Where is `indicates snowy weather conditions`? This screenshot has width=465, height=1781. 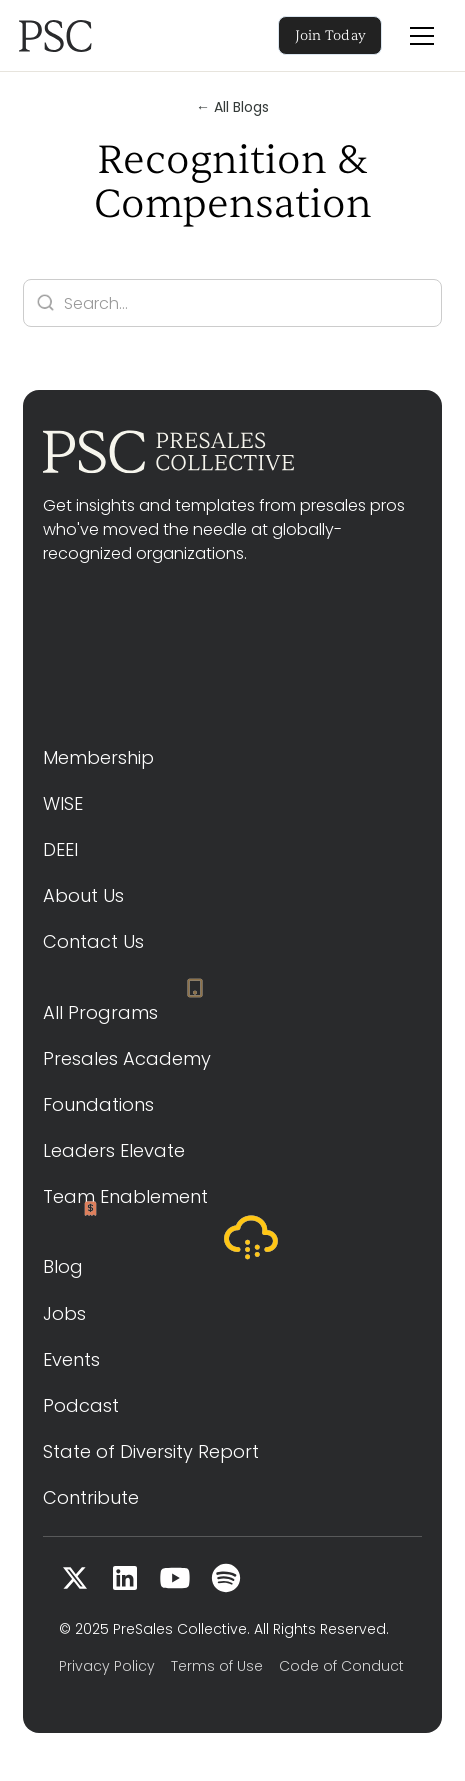
indicates snowy weather conditions is located at coordinates (250, 1235).